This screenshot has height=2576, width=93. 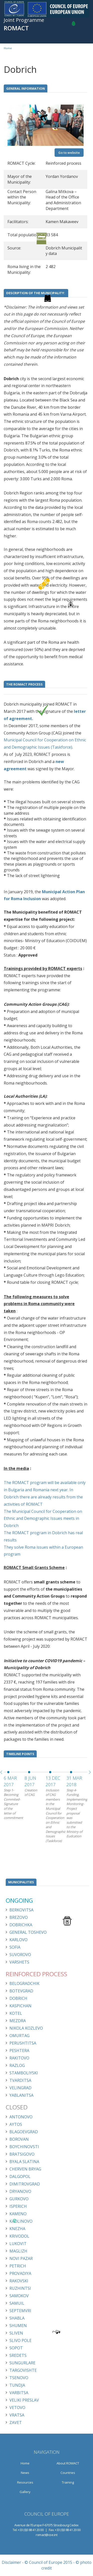 I want to click on indicates insect or pest-related content, so click(x=71, y=604).